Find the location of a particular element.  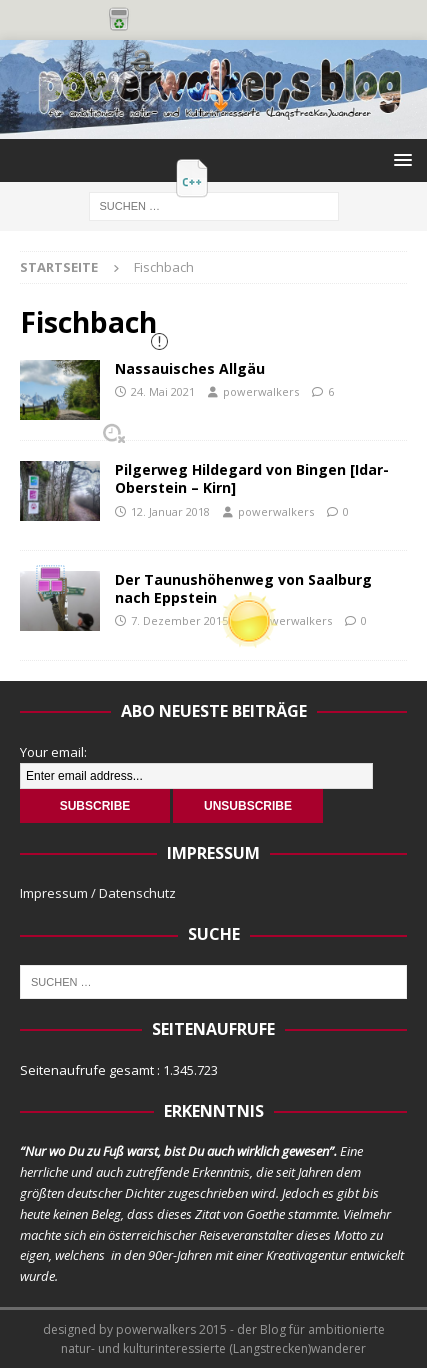

rotate object clockwise is located at coordinates (217, 101).